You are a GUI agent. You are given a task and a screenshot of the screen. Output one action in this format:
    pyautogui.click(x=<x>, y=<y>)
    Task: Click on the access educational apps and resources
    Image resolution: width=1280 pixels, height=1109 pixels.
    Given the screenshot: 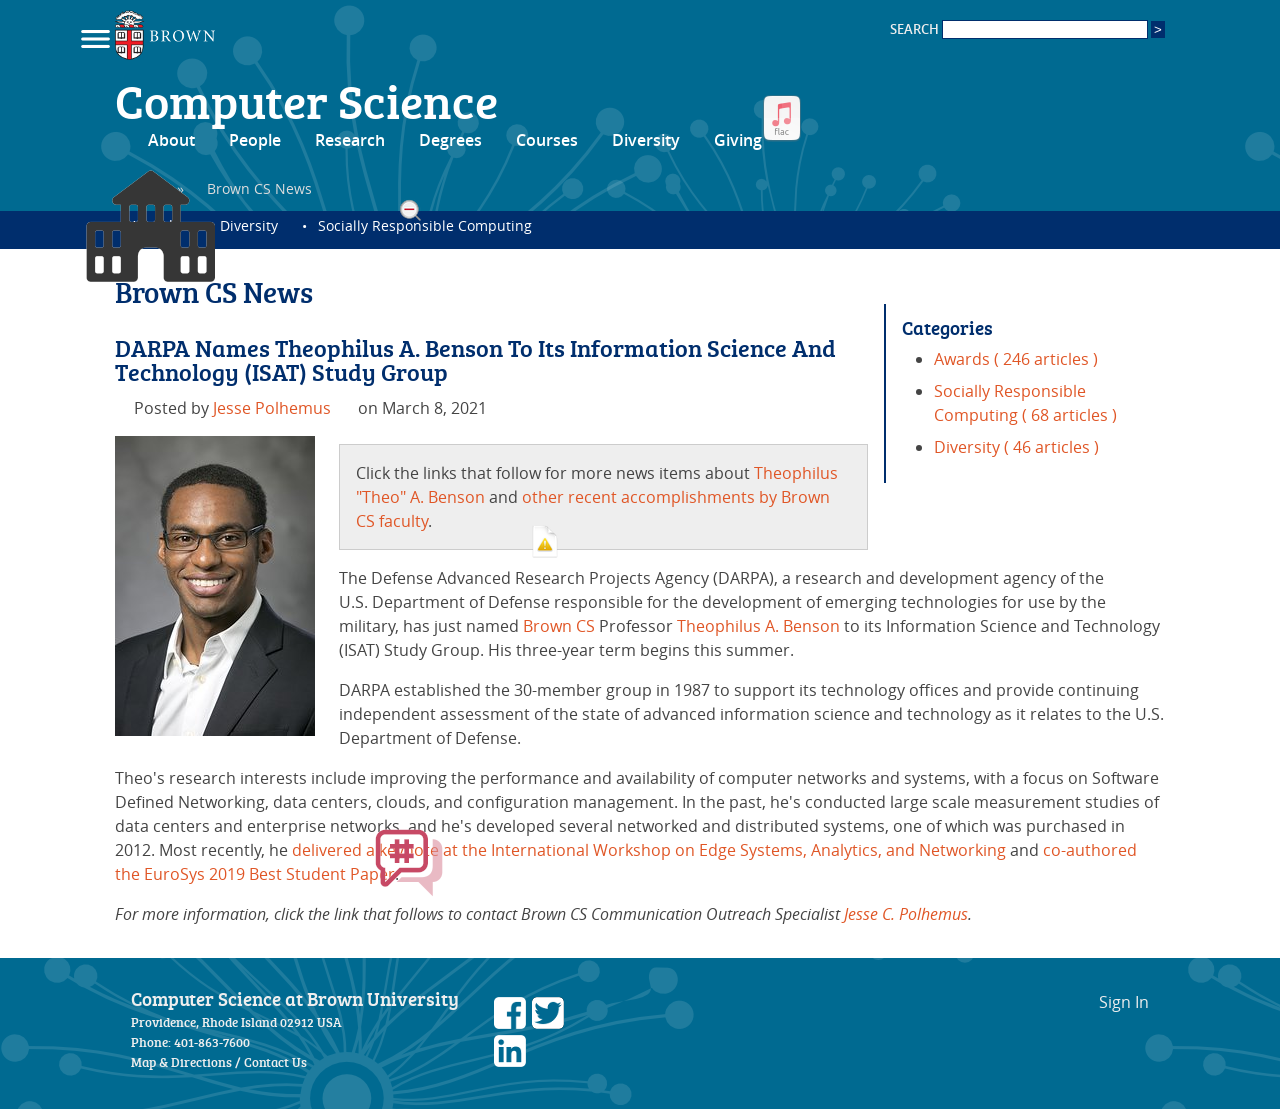 What is the action you would take?
    pyautogui.click(x=146, y=230)
    